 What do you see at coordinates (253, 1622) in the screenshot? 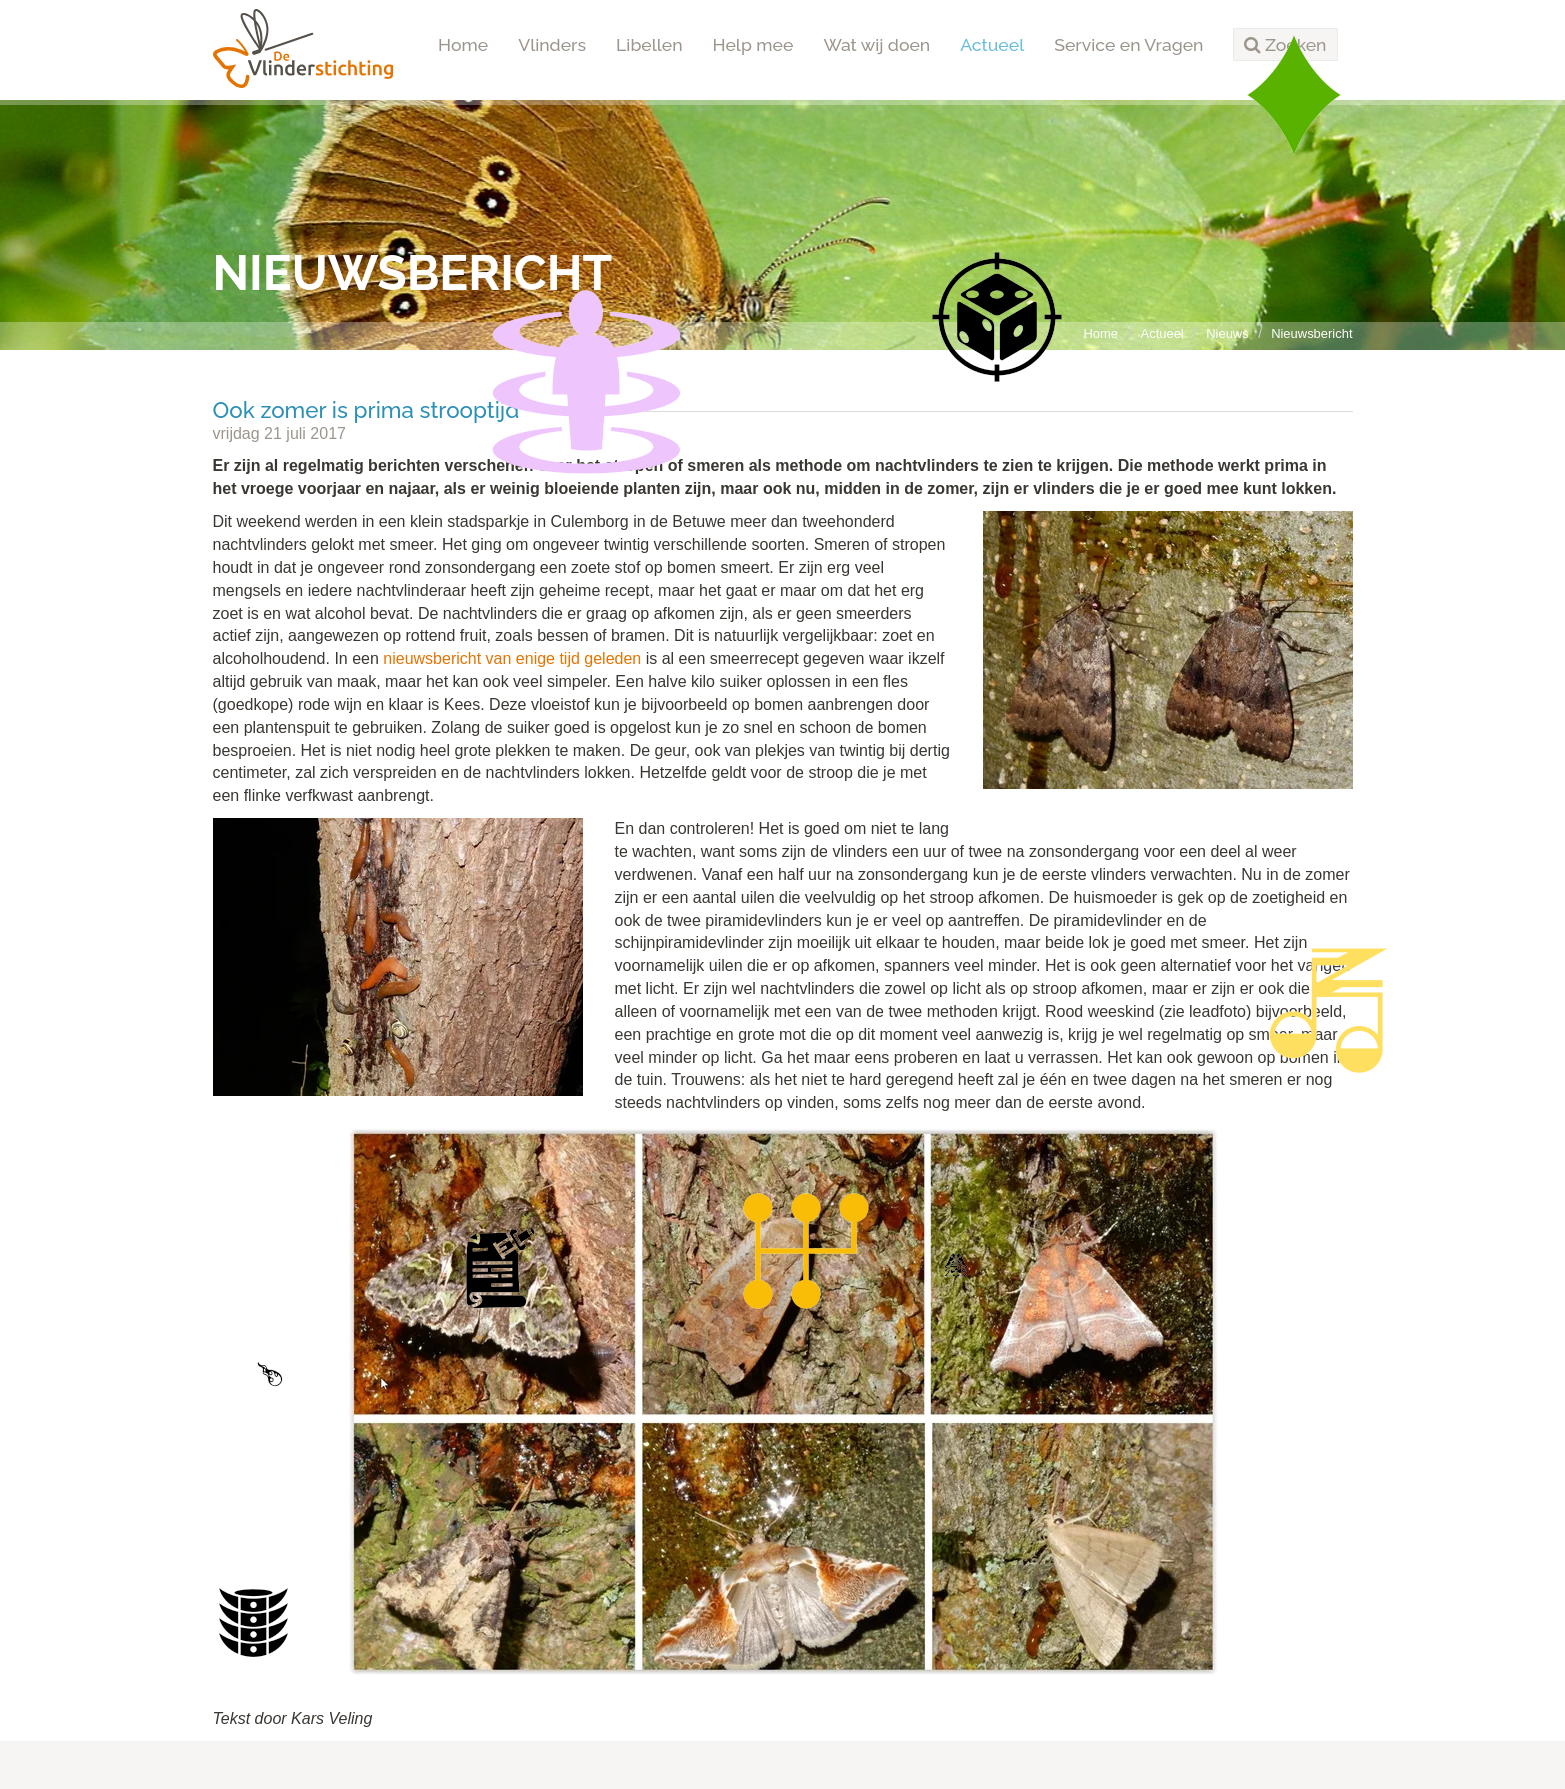
I see `server or database storage indicator` at bounding box center [253, 1622].